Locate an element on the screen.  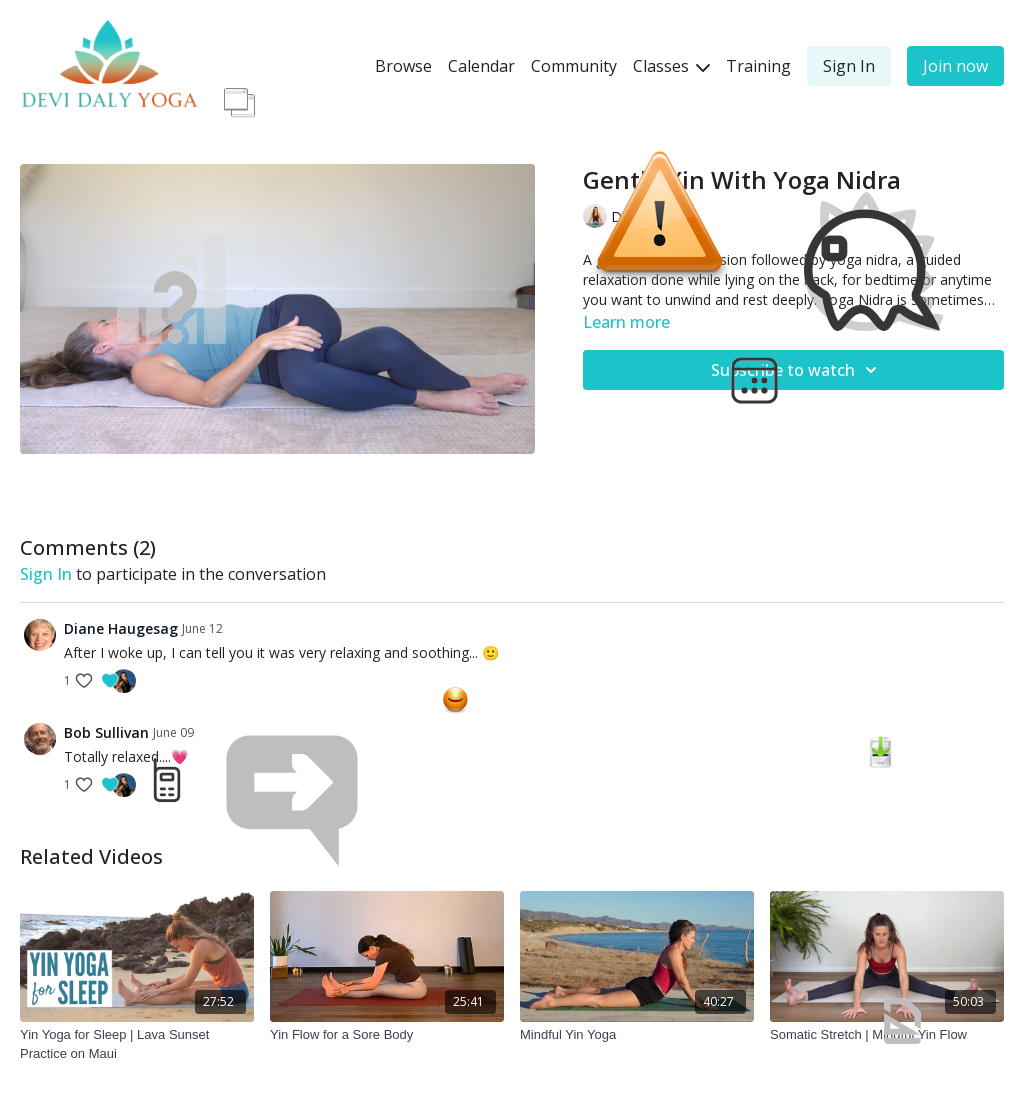
user is currently away or idle is located at coordinates (292, 801).